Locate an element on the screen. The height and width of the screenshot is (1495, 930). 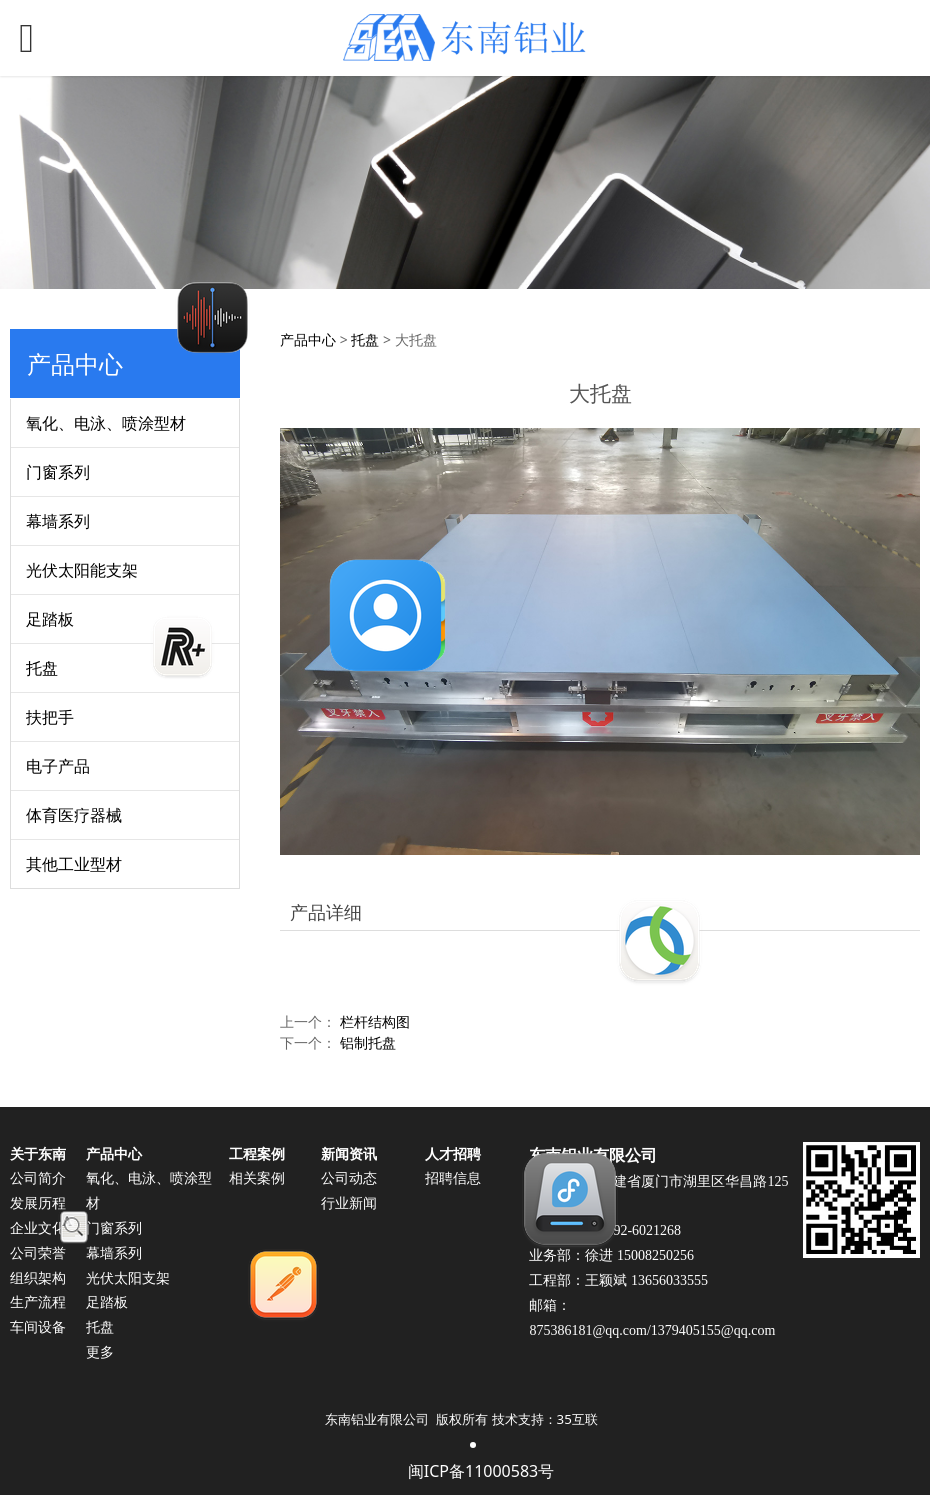
open Postman API development app is located at coordinates (283, 1284).